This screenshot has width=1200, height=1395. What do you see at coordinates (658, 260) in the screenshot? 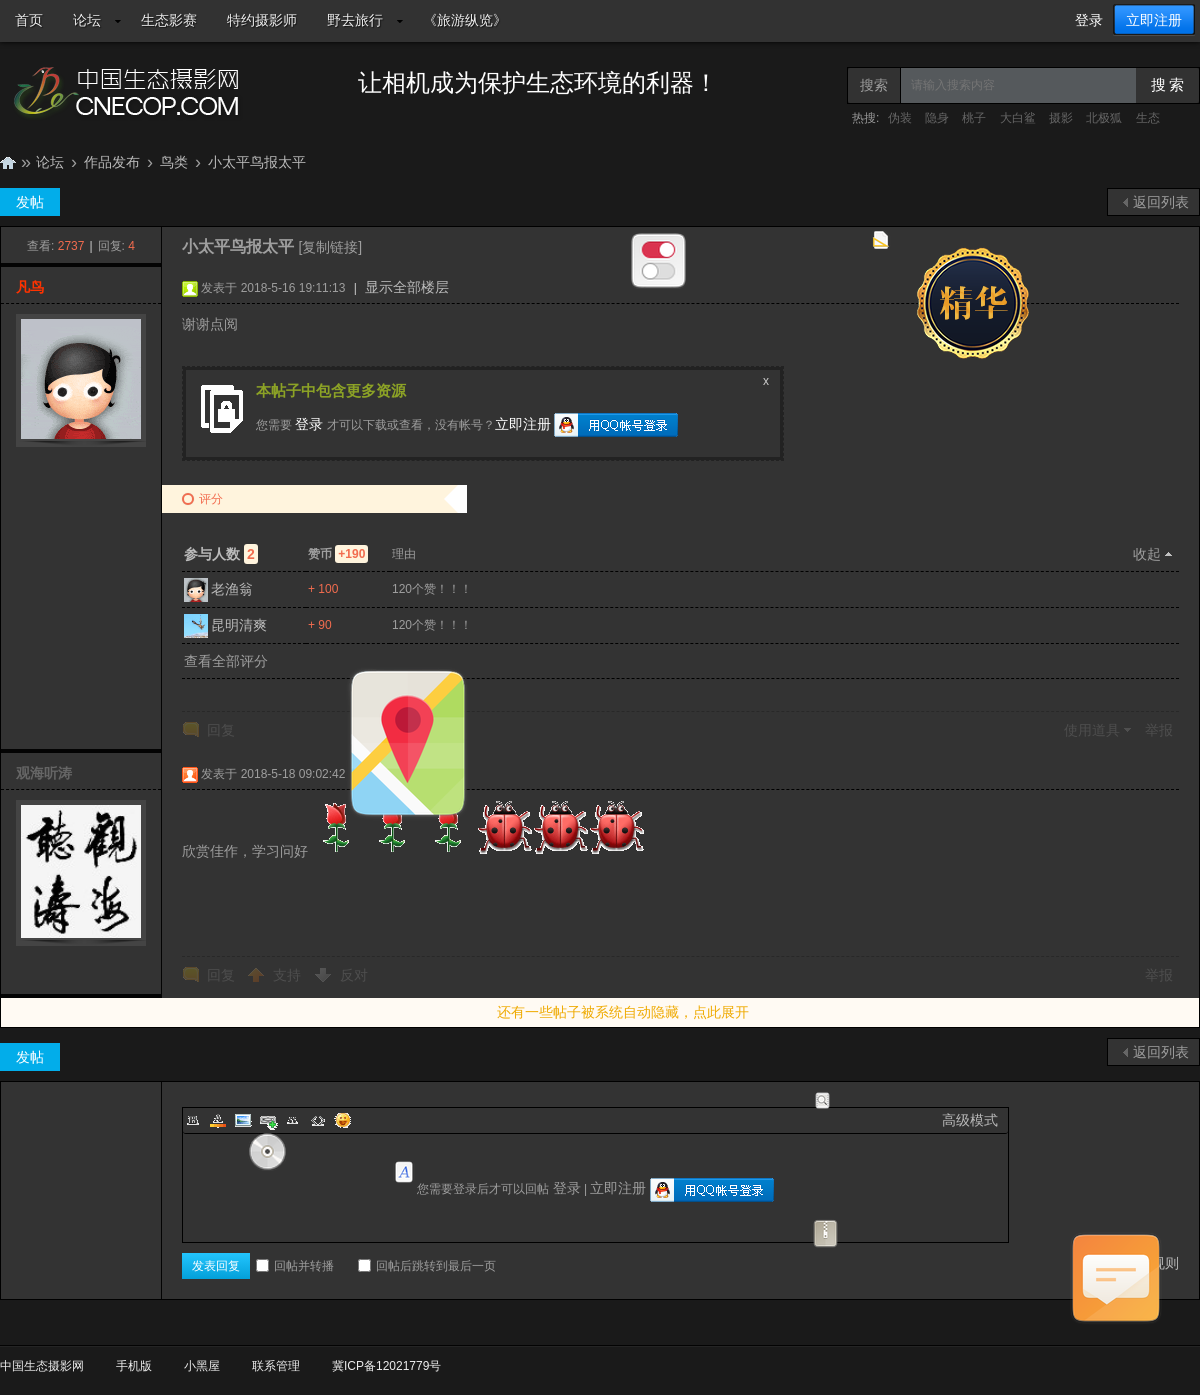
I see `open system tweaks or settings customization` at bounding box center [658, 260].